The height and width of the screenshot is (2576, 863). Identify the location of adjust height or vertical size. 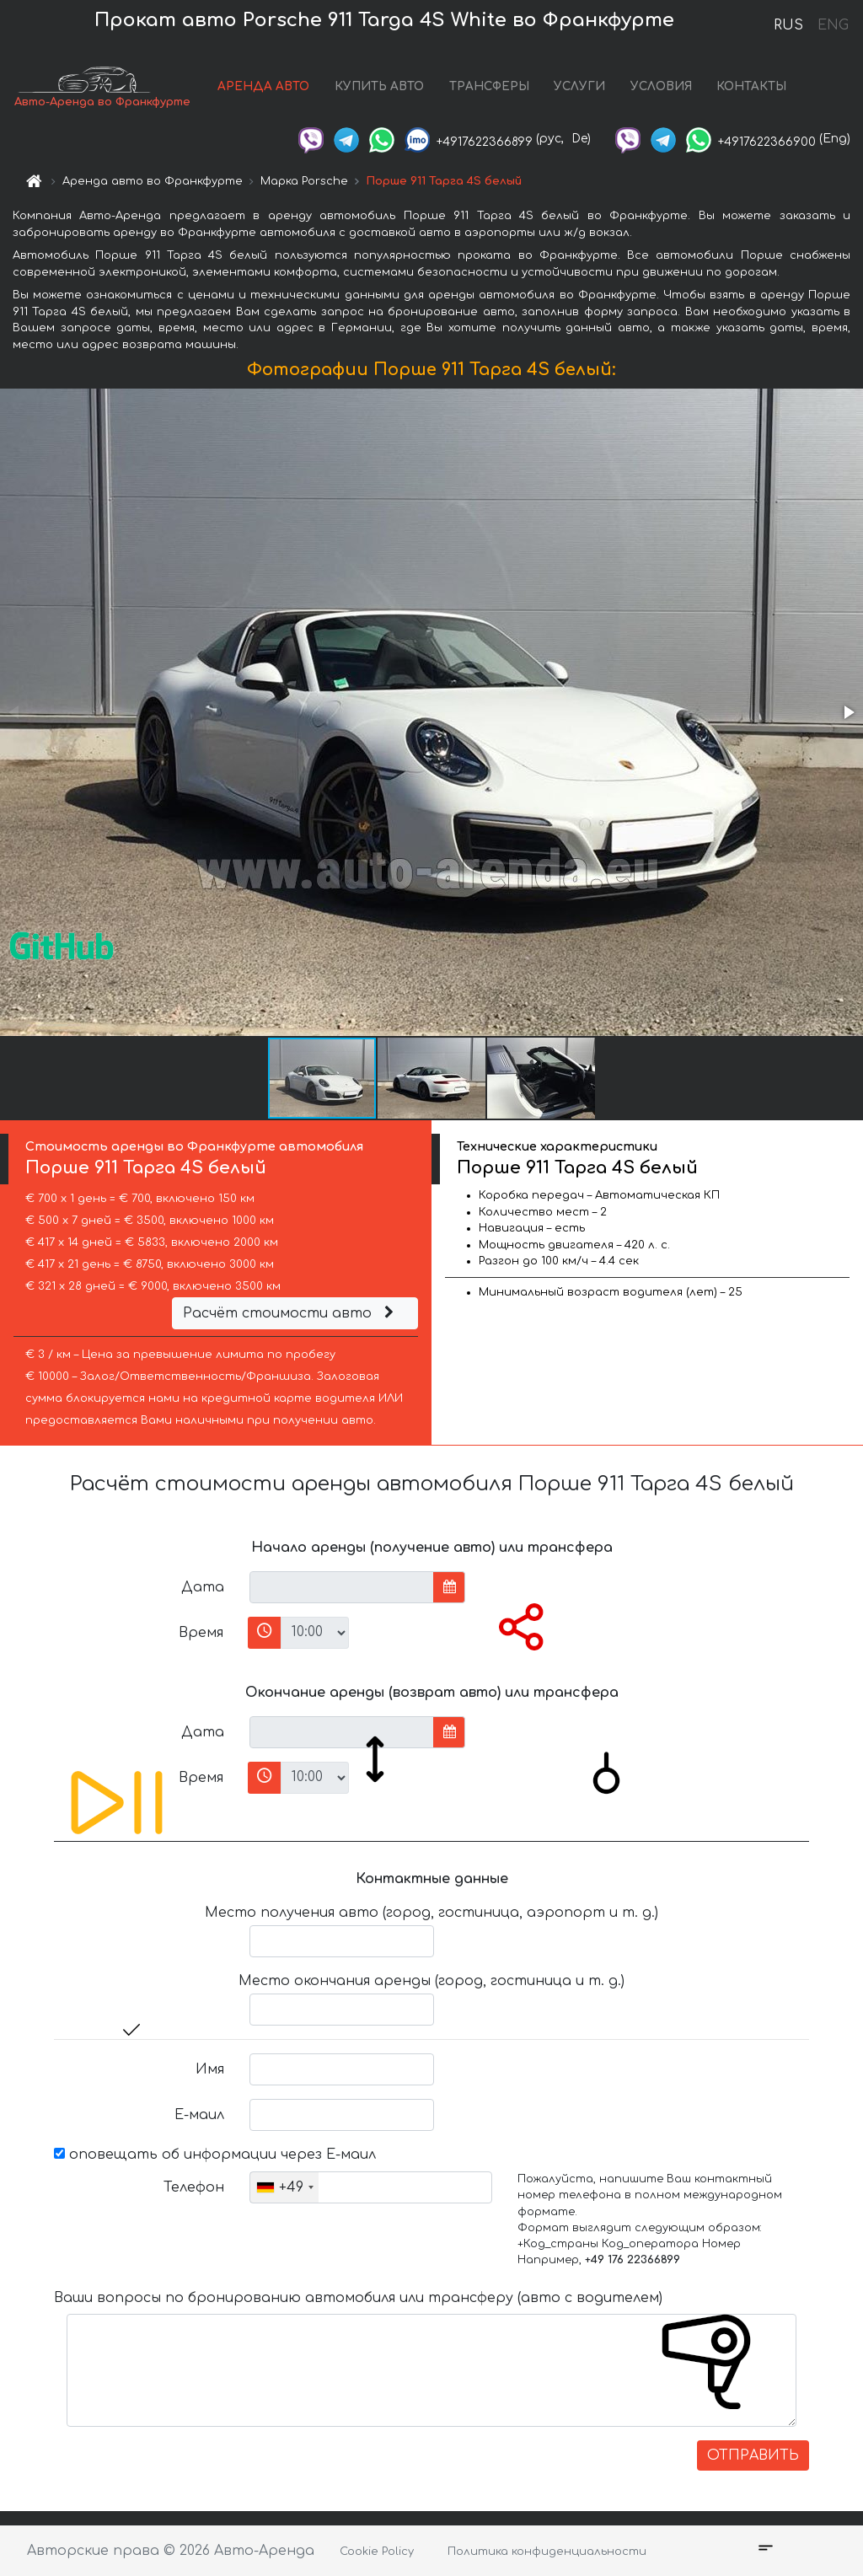
(375, 1759).